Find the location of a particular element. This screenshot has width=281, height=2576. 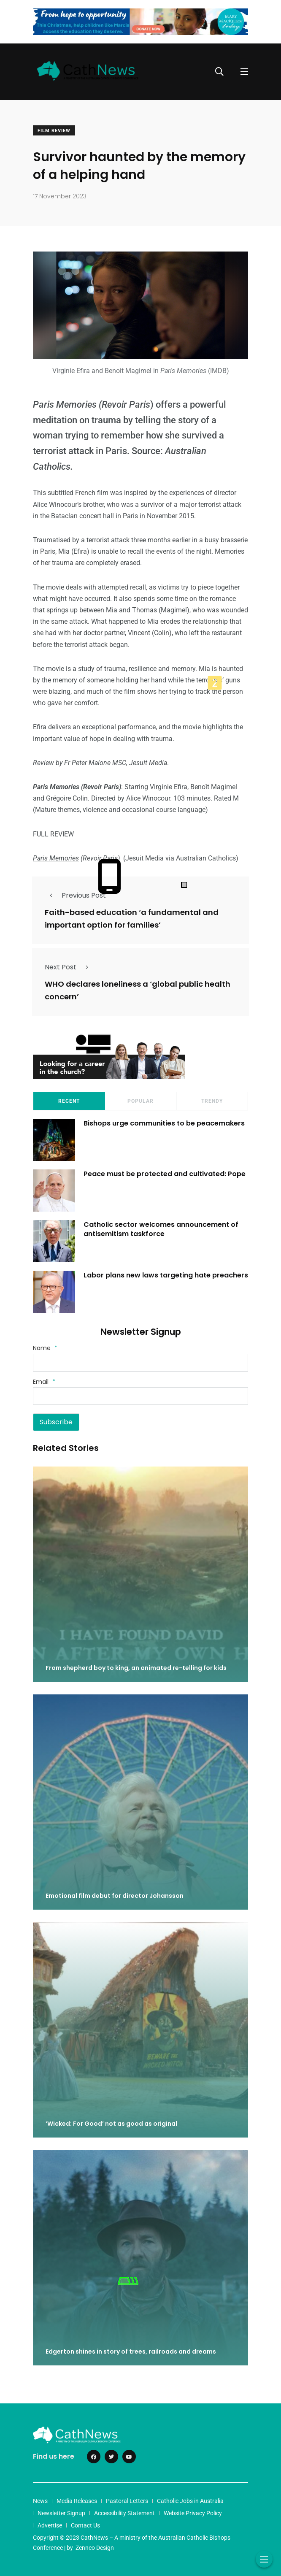

switch between open browser tabs is located at coordinates (128, 2281).